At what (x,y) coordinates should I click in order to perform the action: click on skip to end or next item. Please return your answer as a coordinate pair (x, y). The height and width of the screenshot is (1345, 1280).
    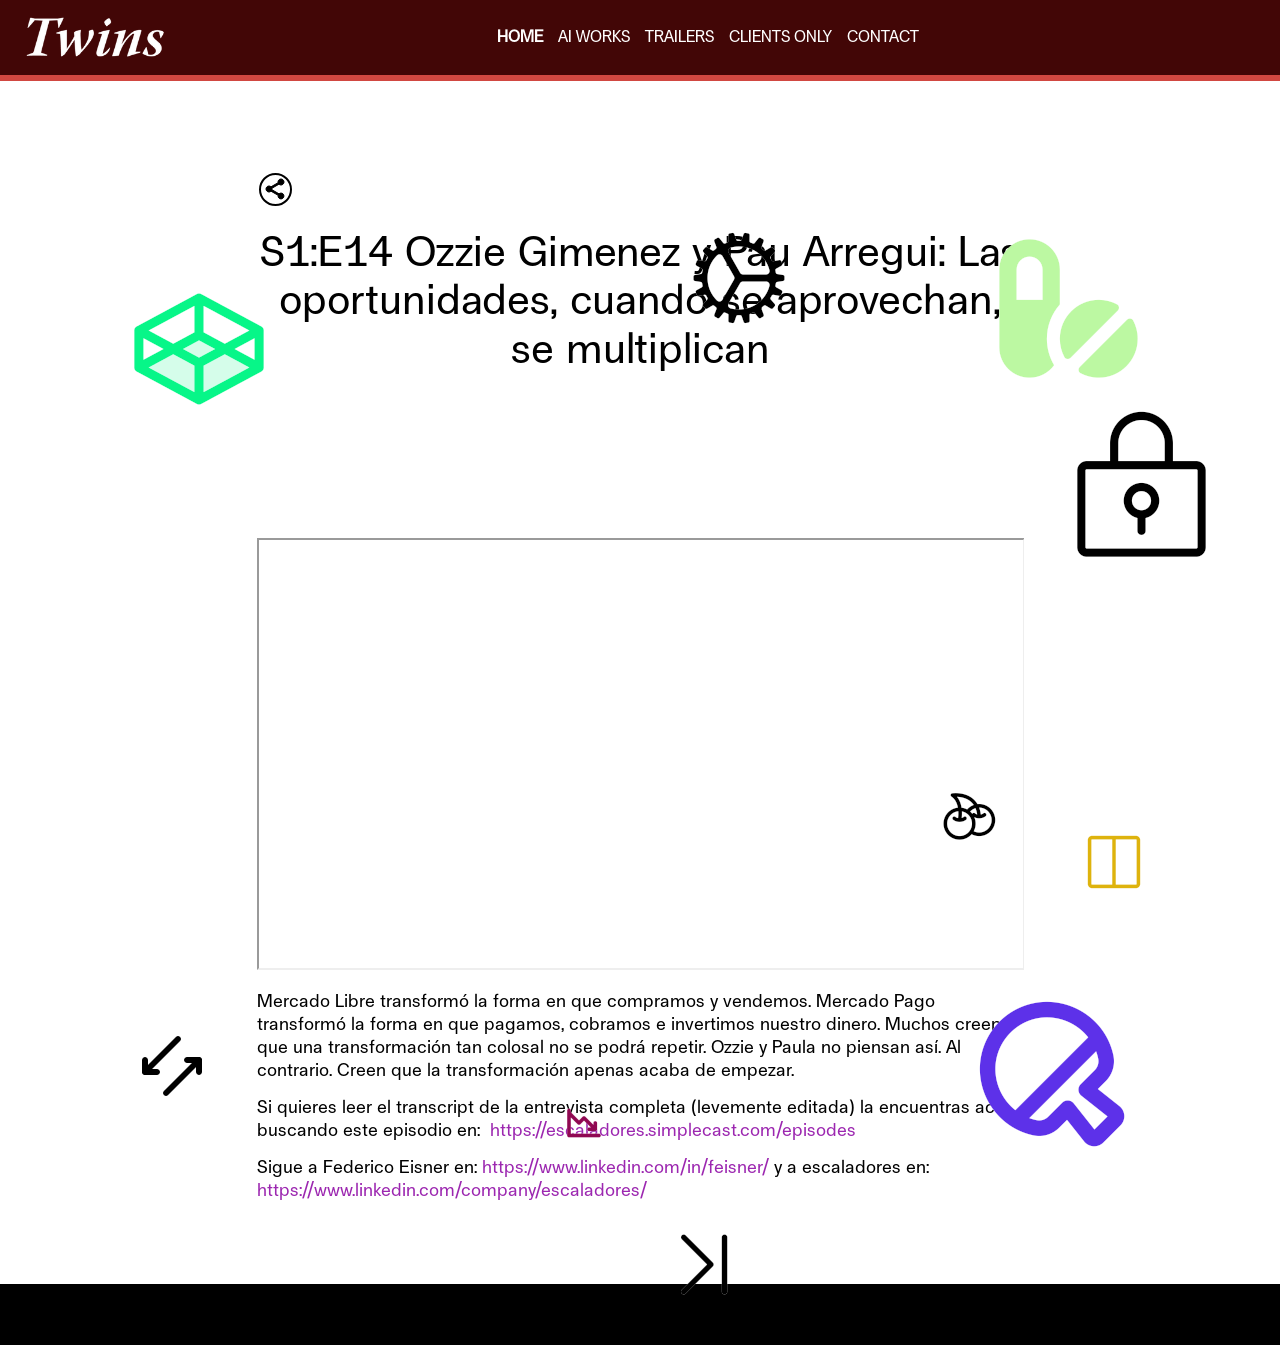
    Looking at the image, I should click on (705, 1264).